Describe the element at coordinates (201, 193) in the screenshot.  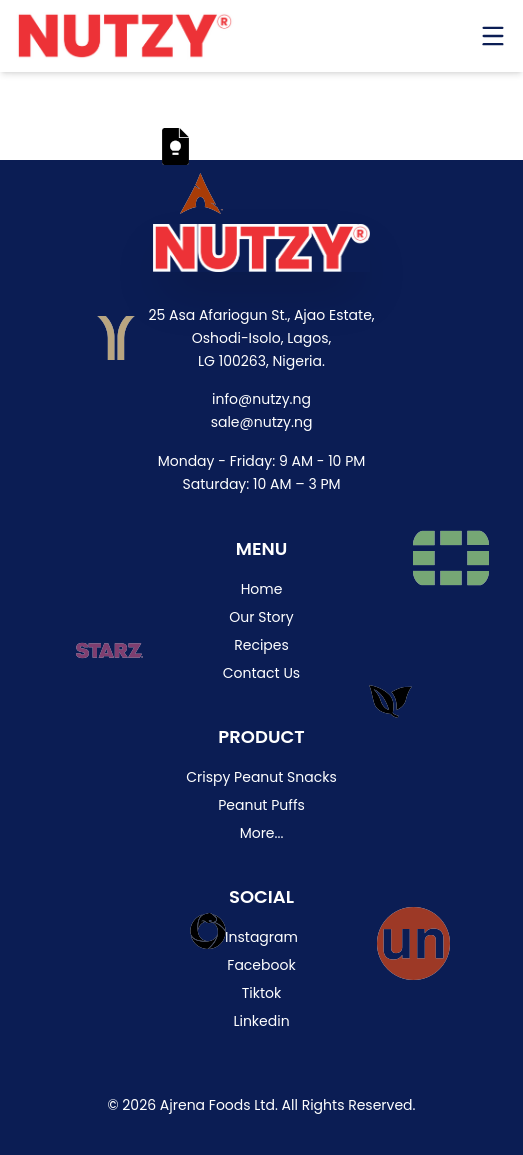
I see `Arch Linux logo` at that location.